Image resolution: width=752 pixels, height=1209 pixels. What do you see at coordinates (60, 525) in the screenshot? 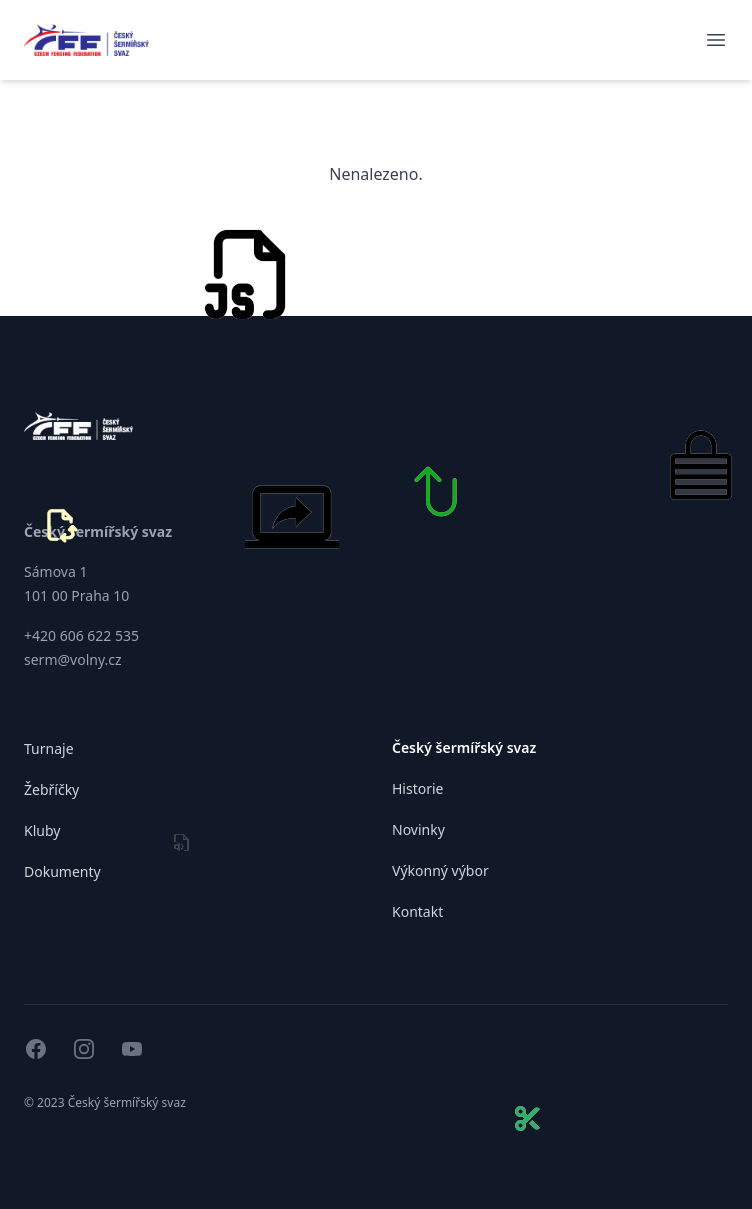
I see `change document orientation between portrait and landscape` at bounding box center [60, 525].